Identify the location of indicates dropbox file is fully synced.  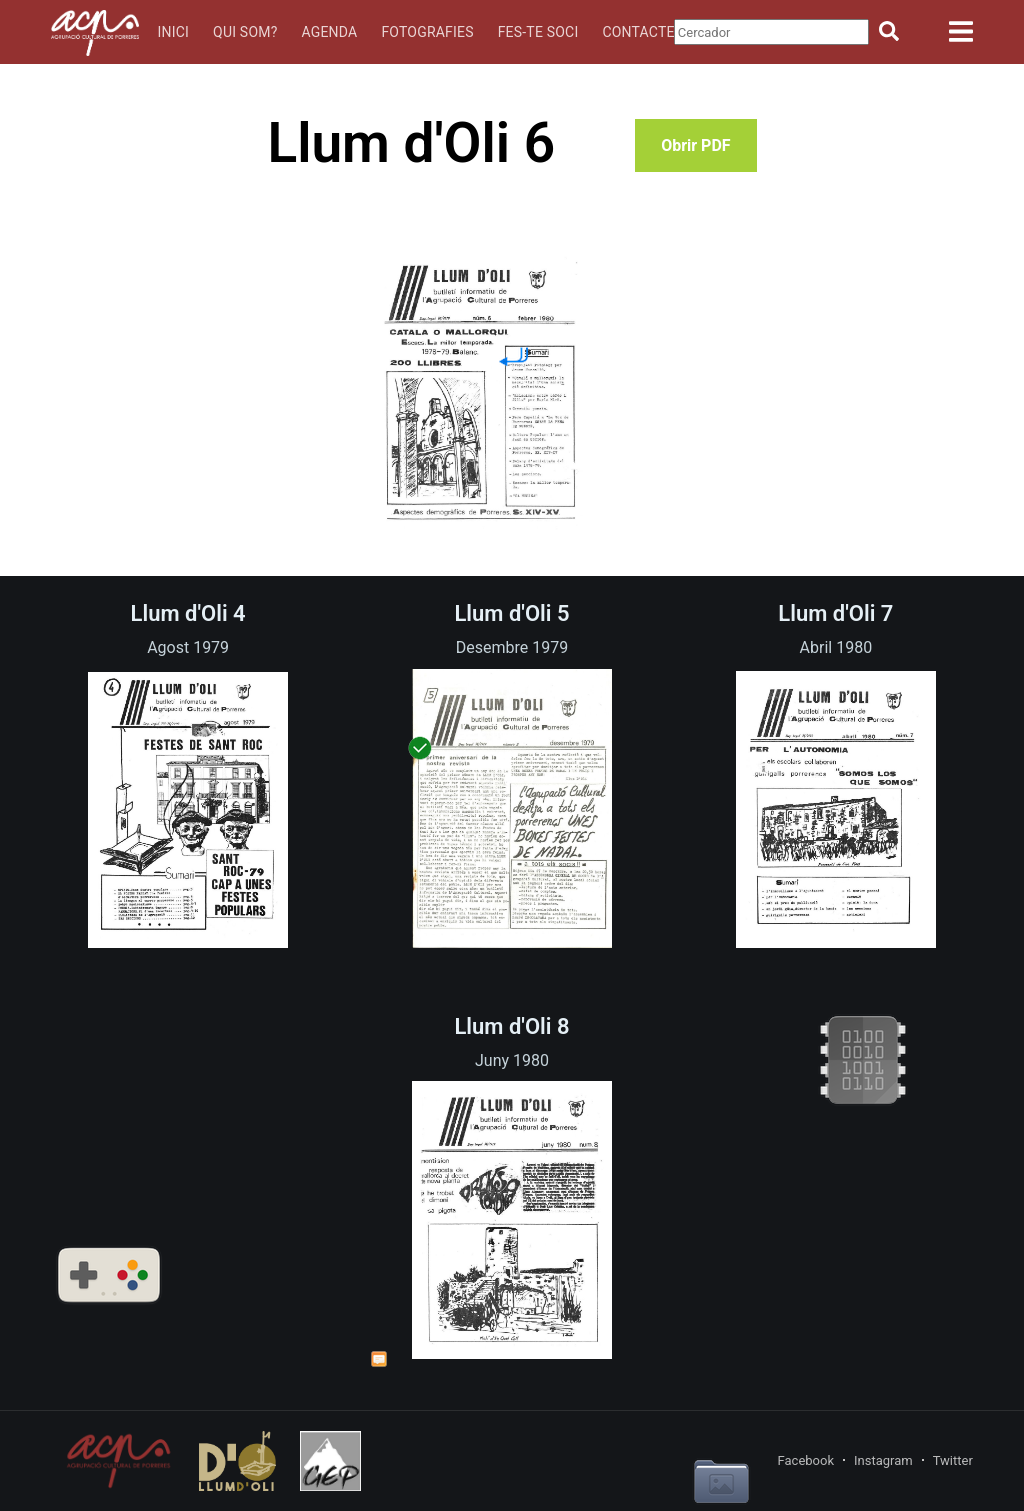
(420, 748).